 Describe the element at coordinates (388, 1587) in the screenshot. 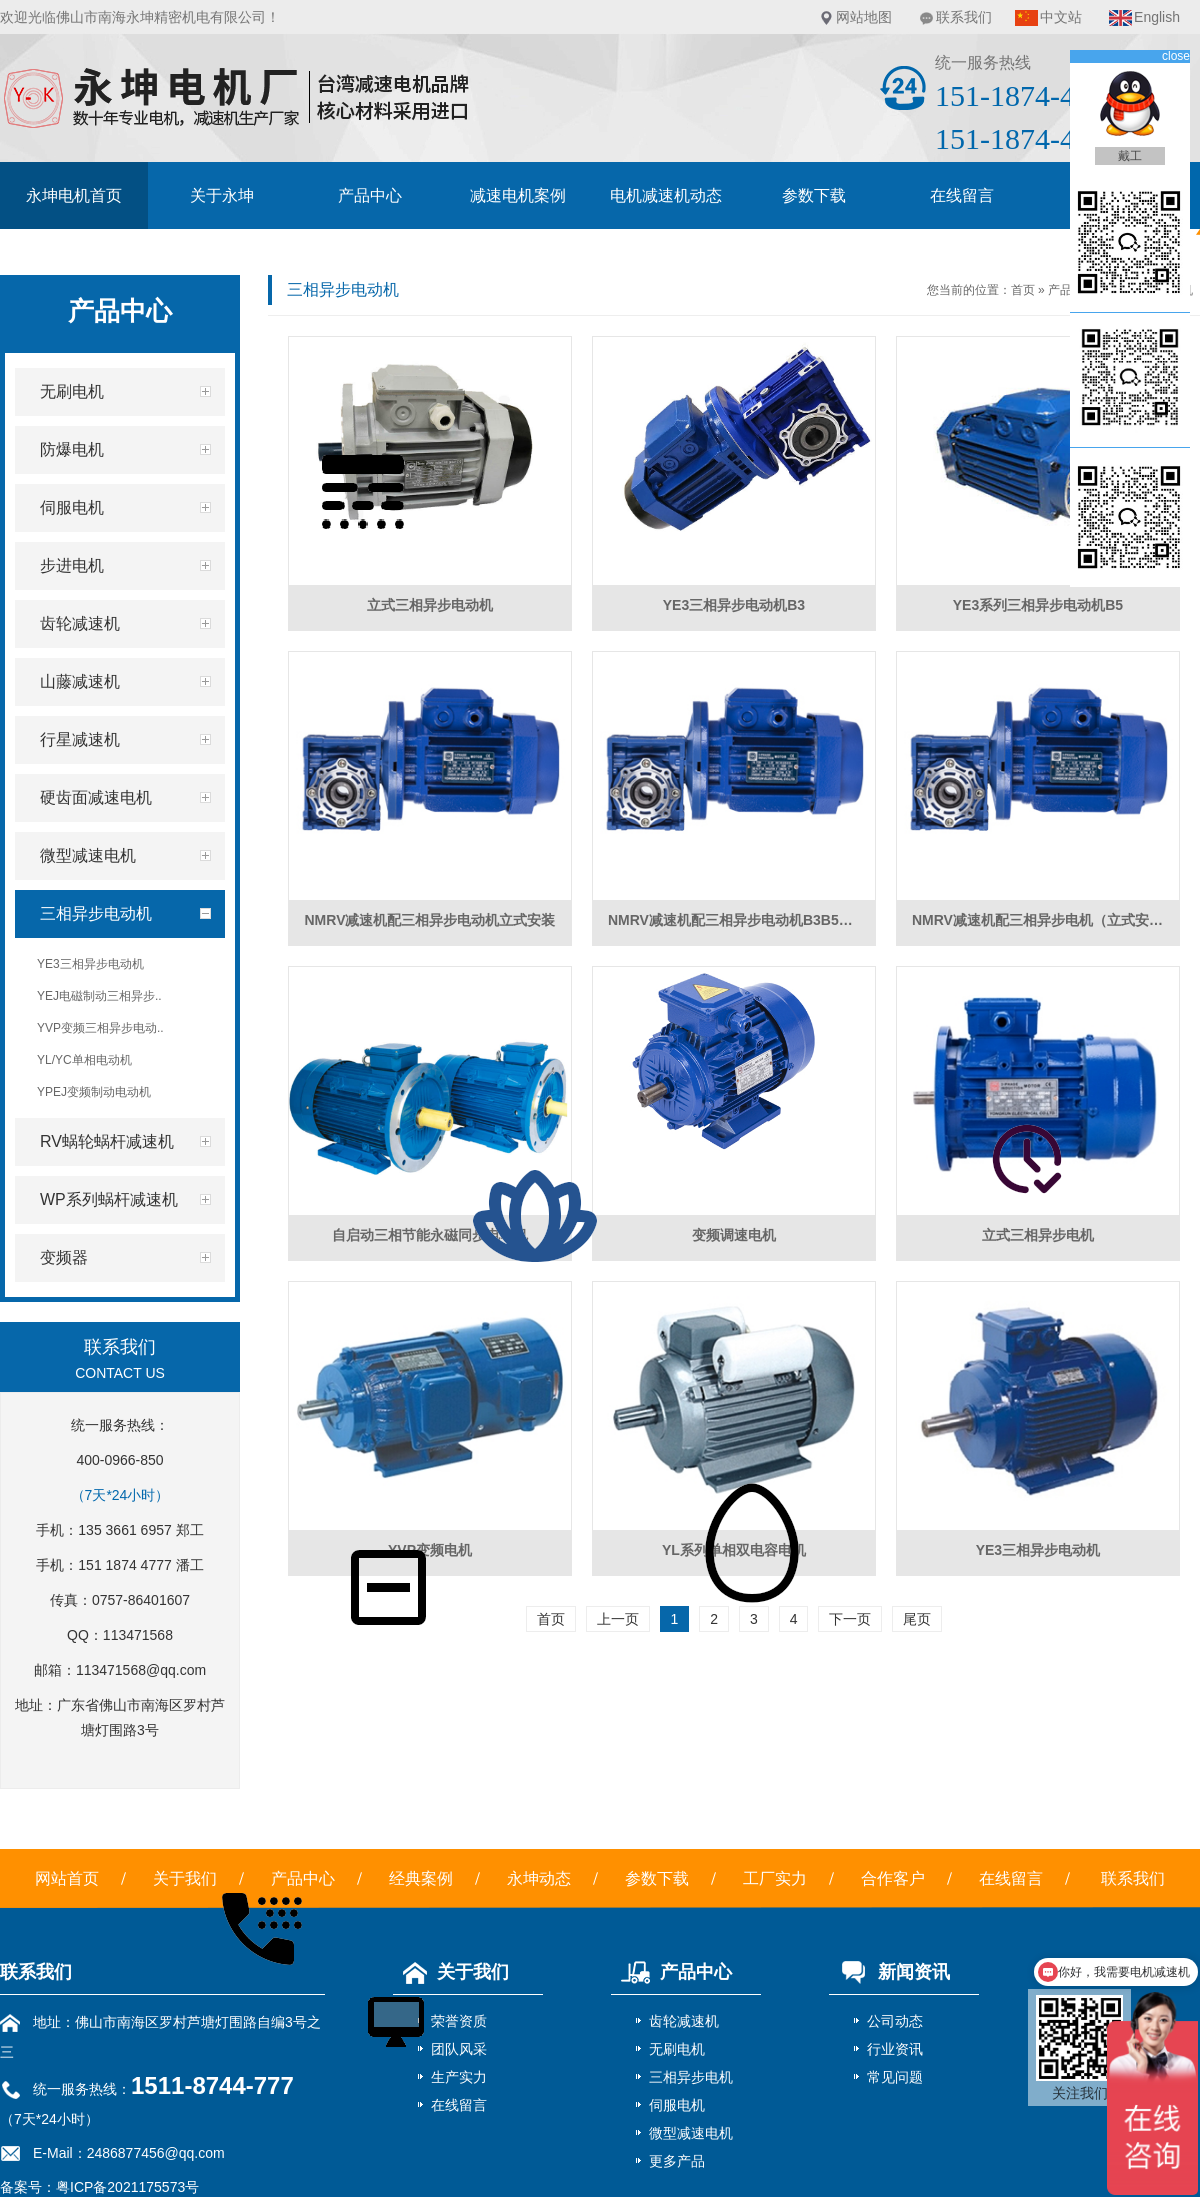

I see `indicates partial selection in a list` at that location.